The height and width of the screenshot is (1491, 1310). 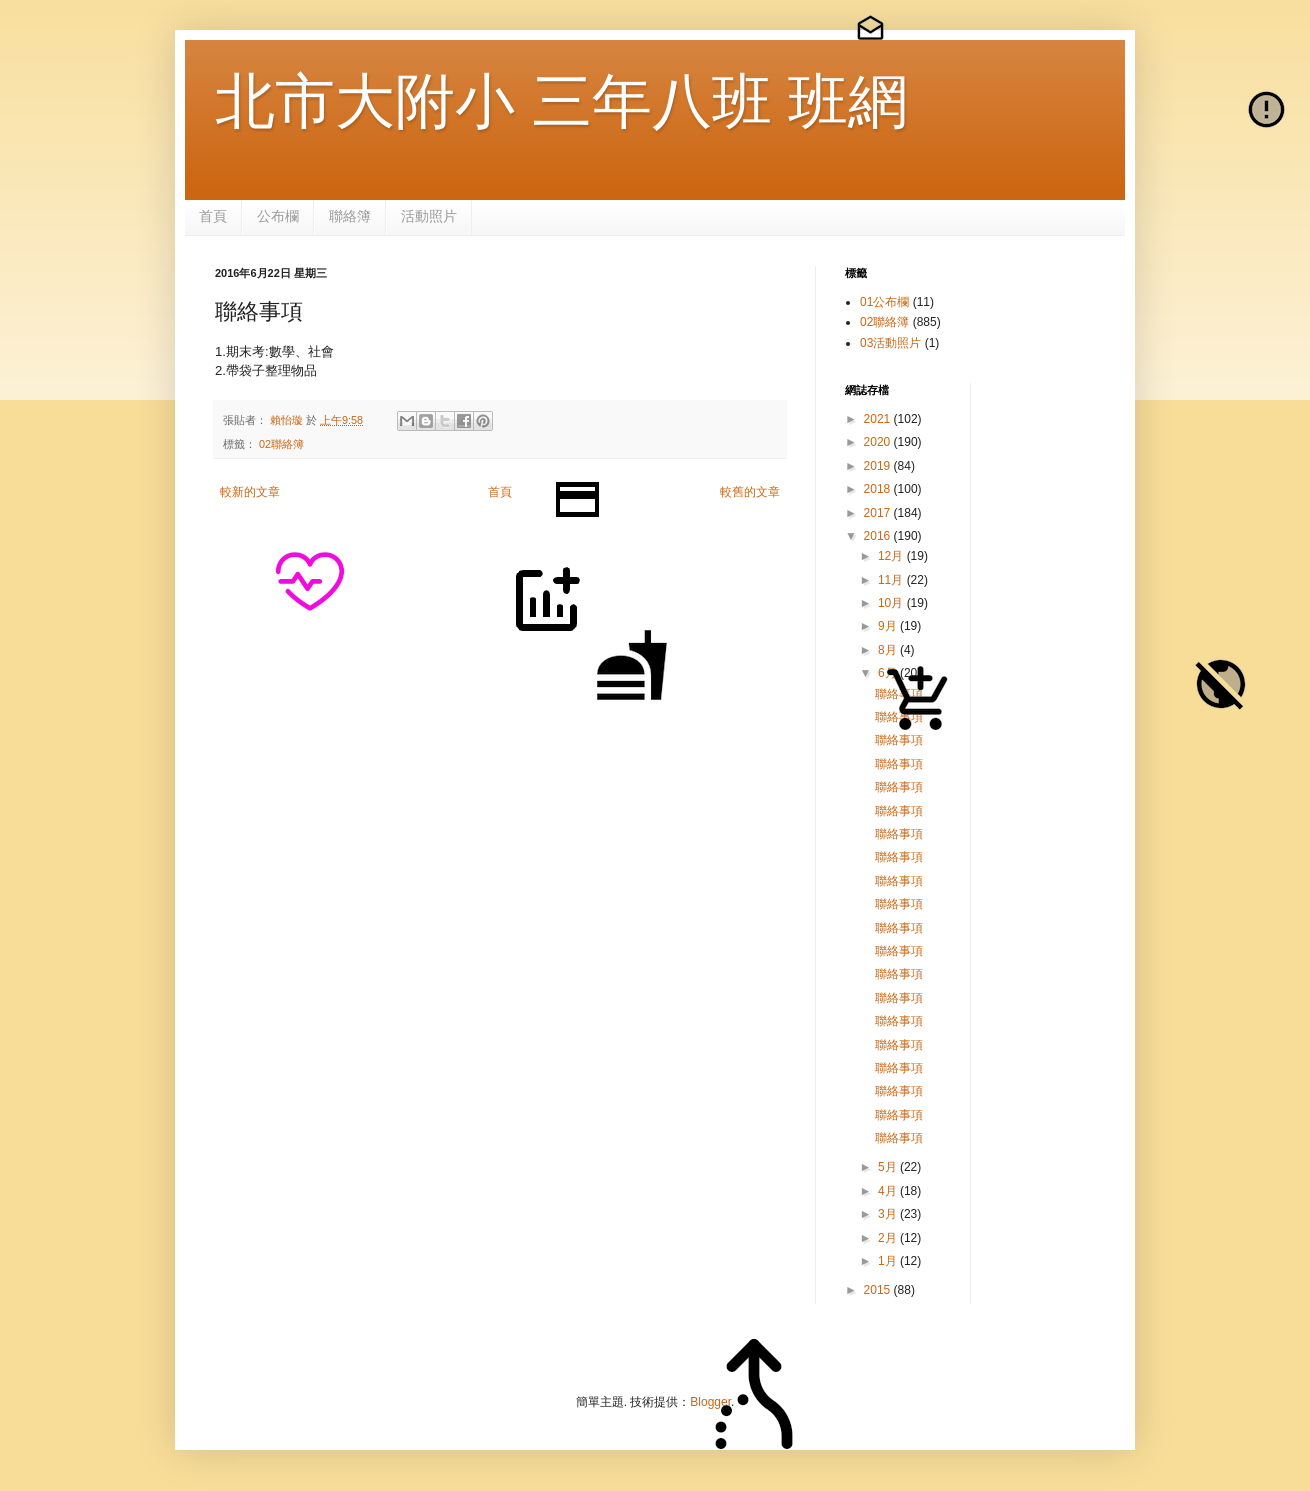 I want to click on indicates an error or problem has occurred, so click(x=1266, y=109).